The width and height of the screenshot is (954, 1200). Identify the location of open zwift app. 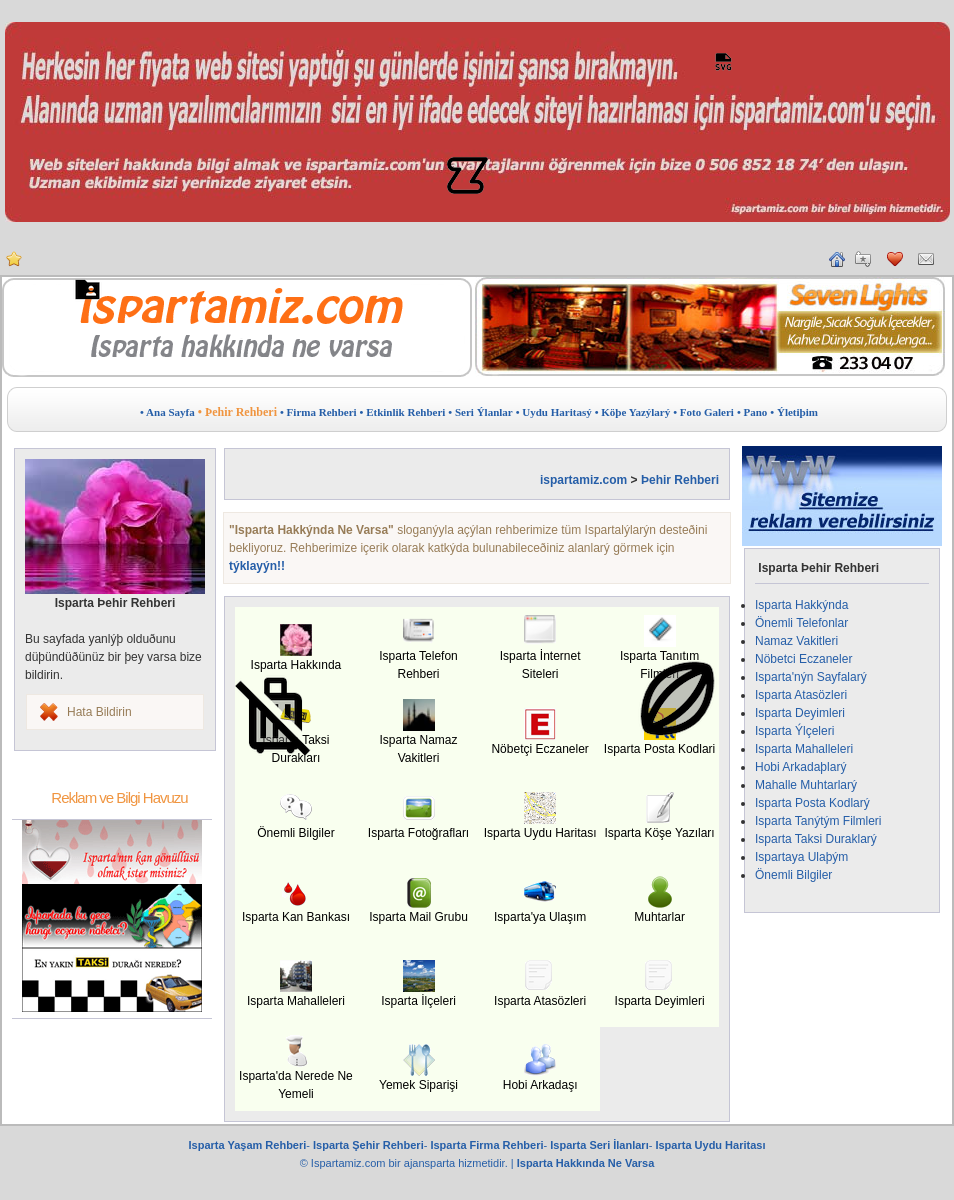
(467, 175).